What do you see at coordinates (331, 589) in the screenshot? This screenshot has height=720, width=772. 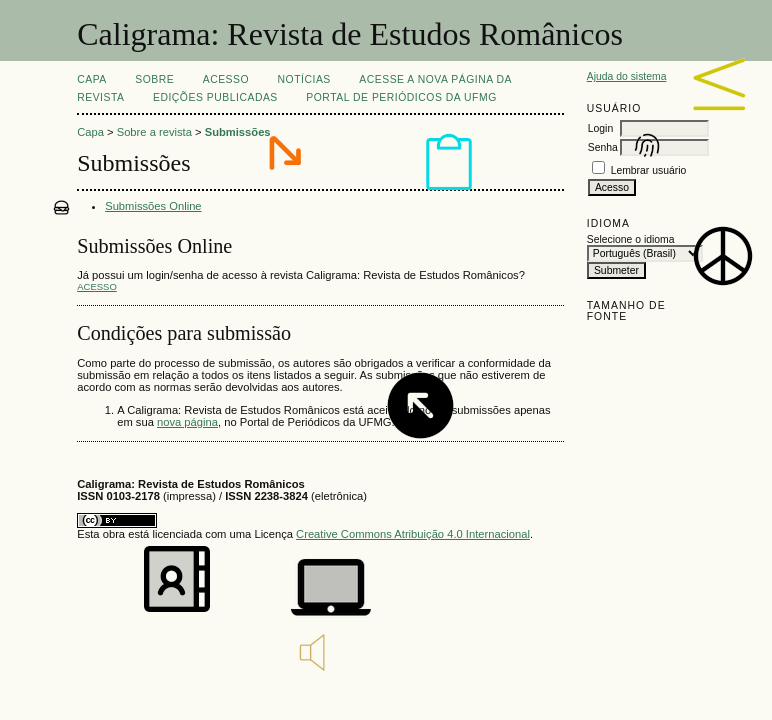 I see `switch to desktop or laptop view` at bounding box center [331, 589].